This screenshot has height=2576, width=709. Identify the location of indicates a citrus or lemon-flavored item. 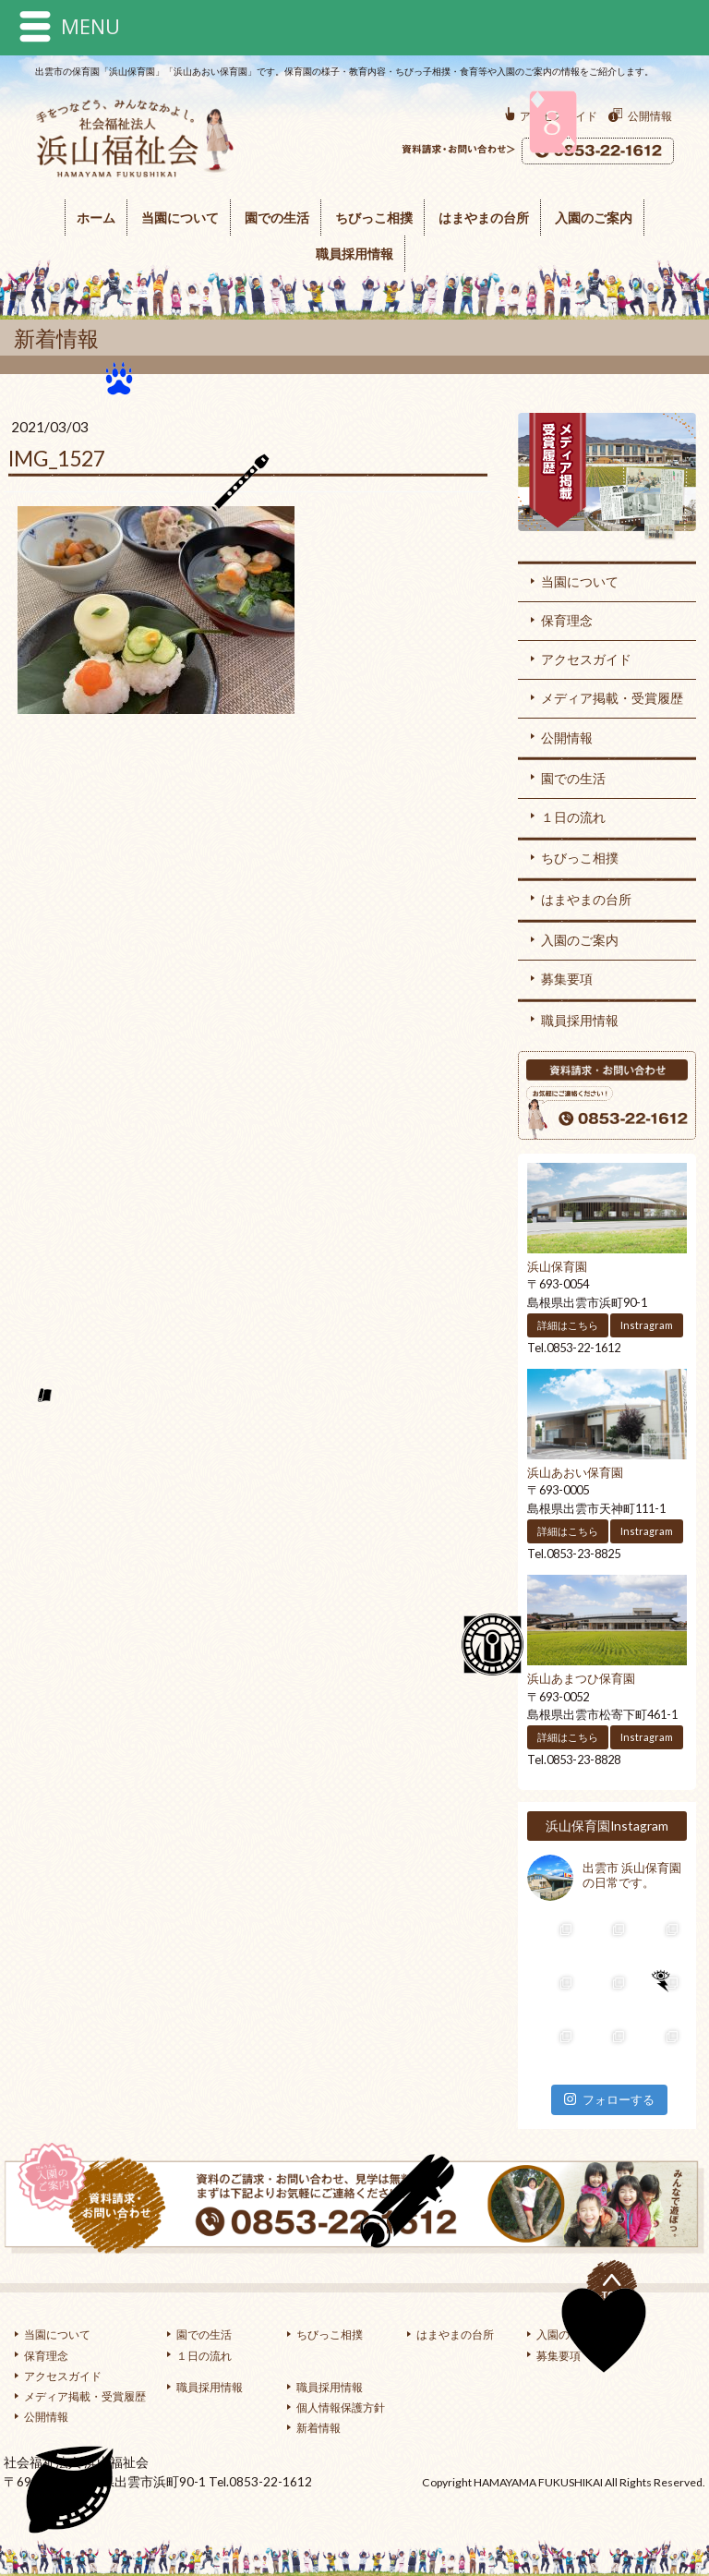
(69, 2489).